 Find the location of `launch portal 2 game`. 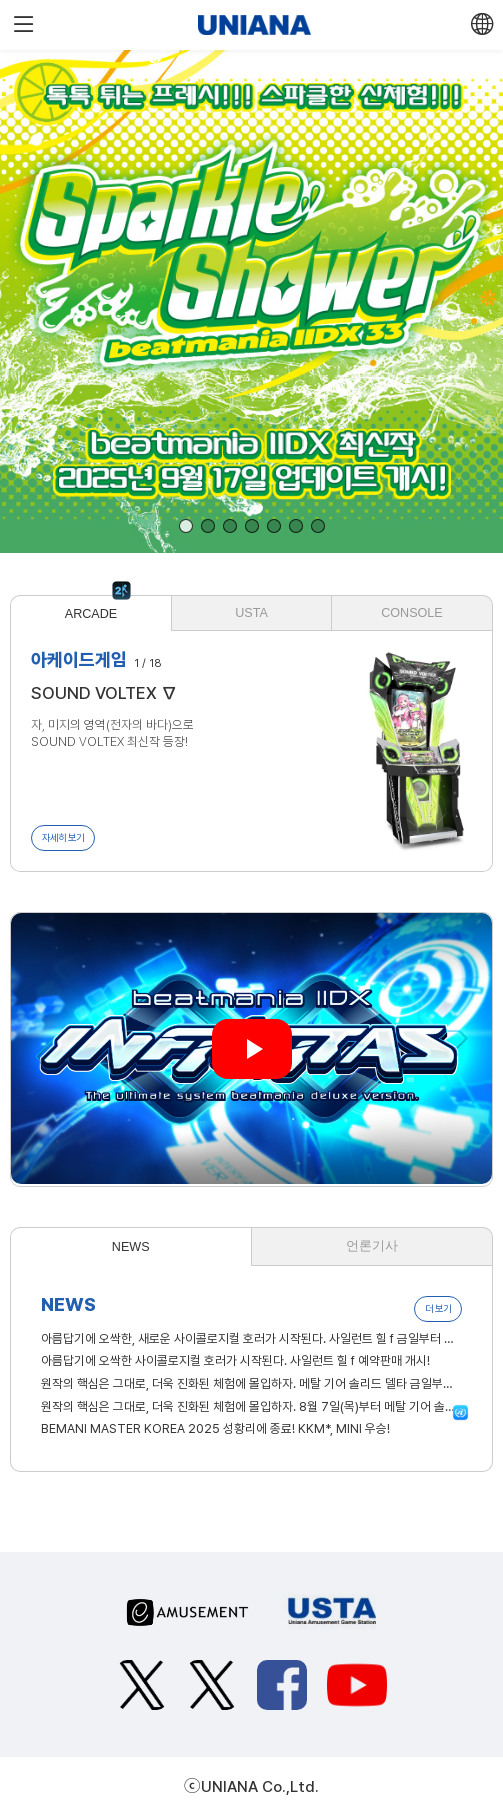

launch portal 2 game is located at coordinates (121, 590).